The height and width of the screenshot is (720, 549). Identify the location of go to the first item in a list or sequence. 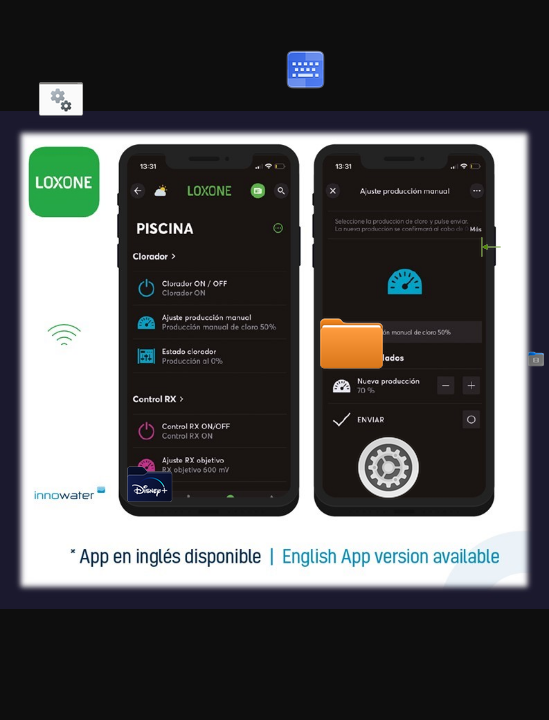
(491, 247).